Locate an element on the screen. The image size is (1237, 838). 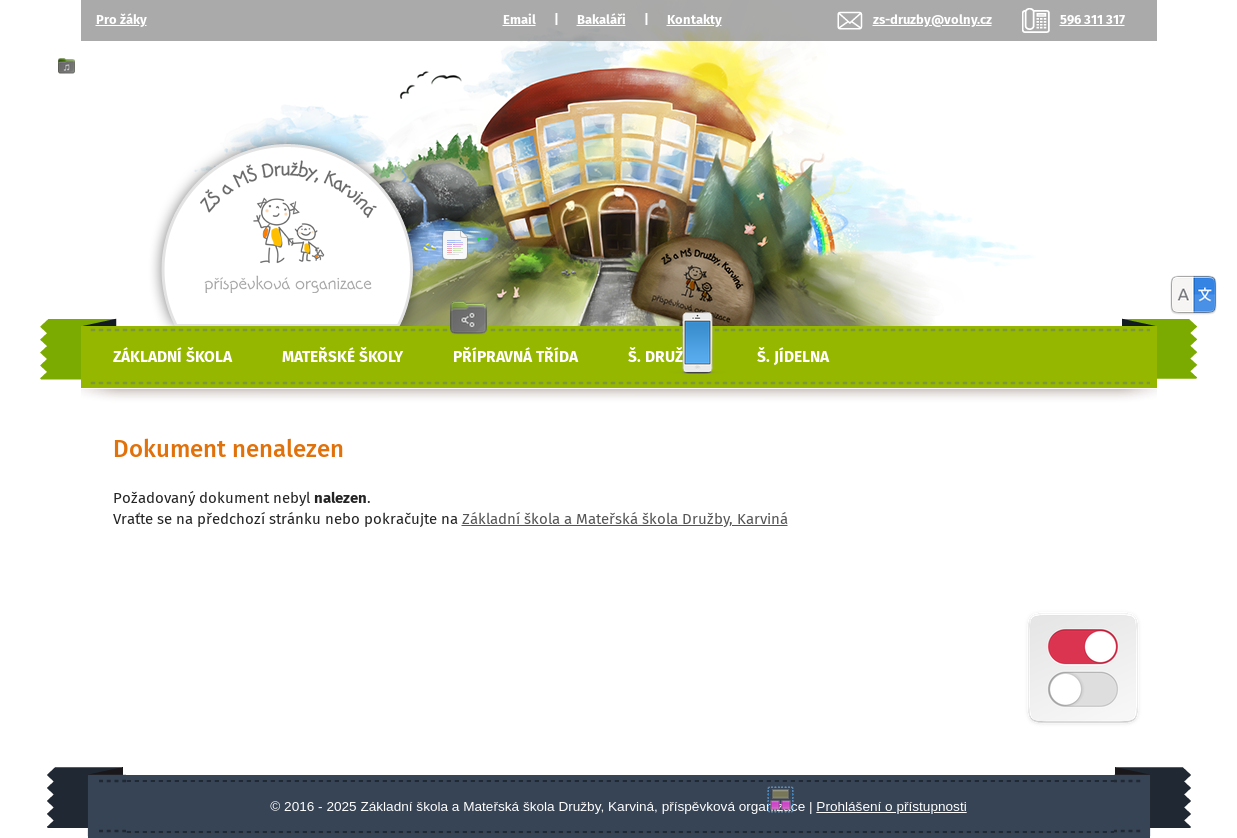
open your music folder is located at coordinates (66, 65).